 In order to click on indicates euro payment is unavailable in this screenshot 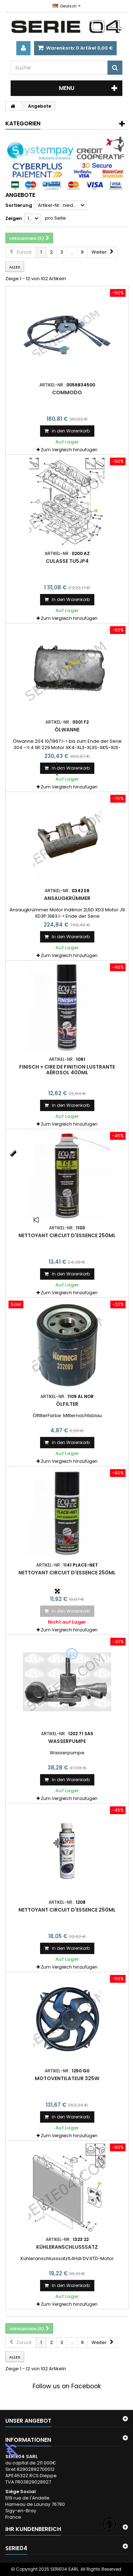, I will do `click(12, 2450)`.